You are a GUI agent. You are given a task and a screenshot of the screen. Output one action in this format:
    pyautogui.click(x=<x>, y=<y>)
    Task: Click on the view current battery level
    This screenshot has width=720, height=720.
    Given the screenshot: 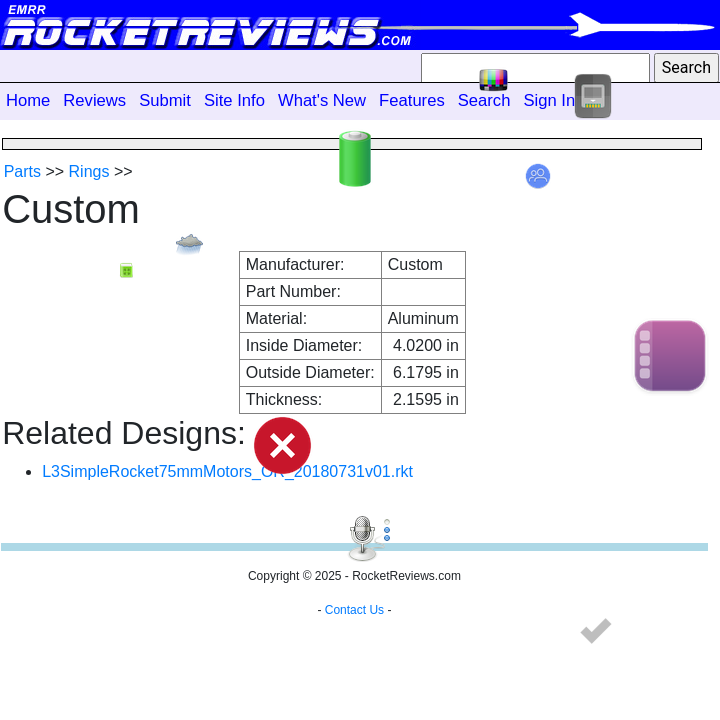 What is the action you would take?
    pyautogui.click(x=355, y=158)
    